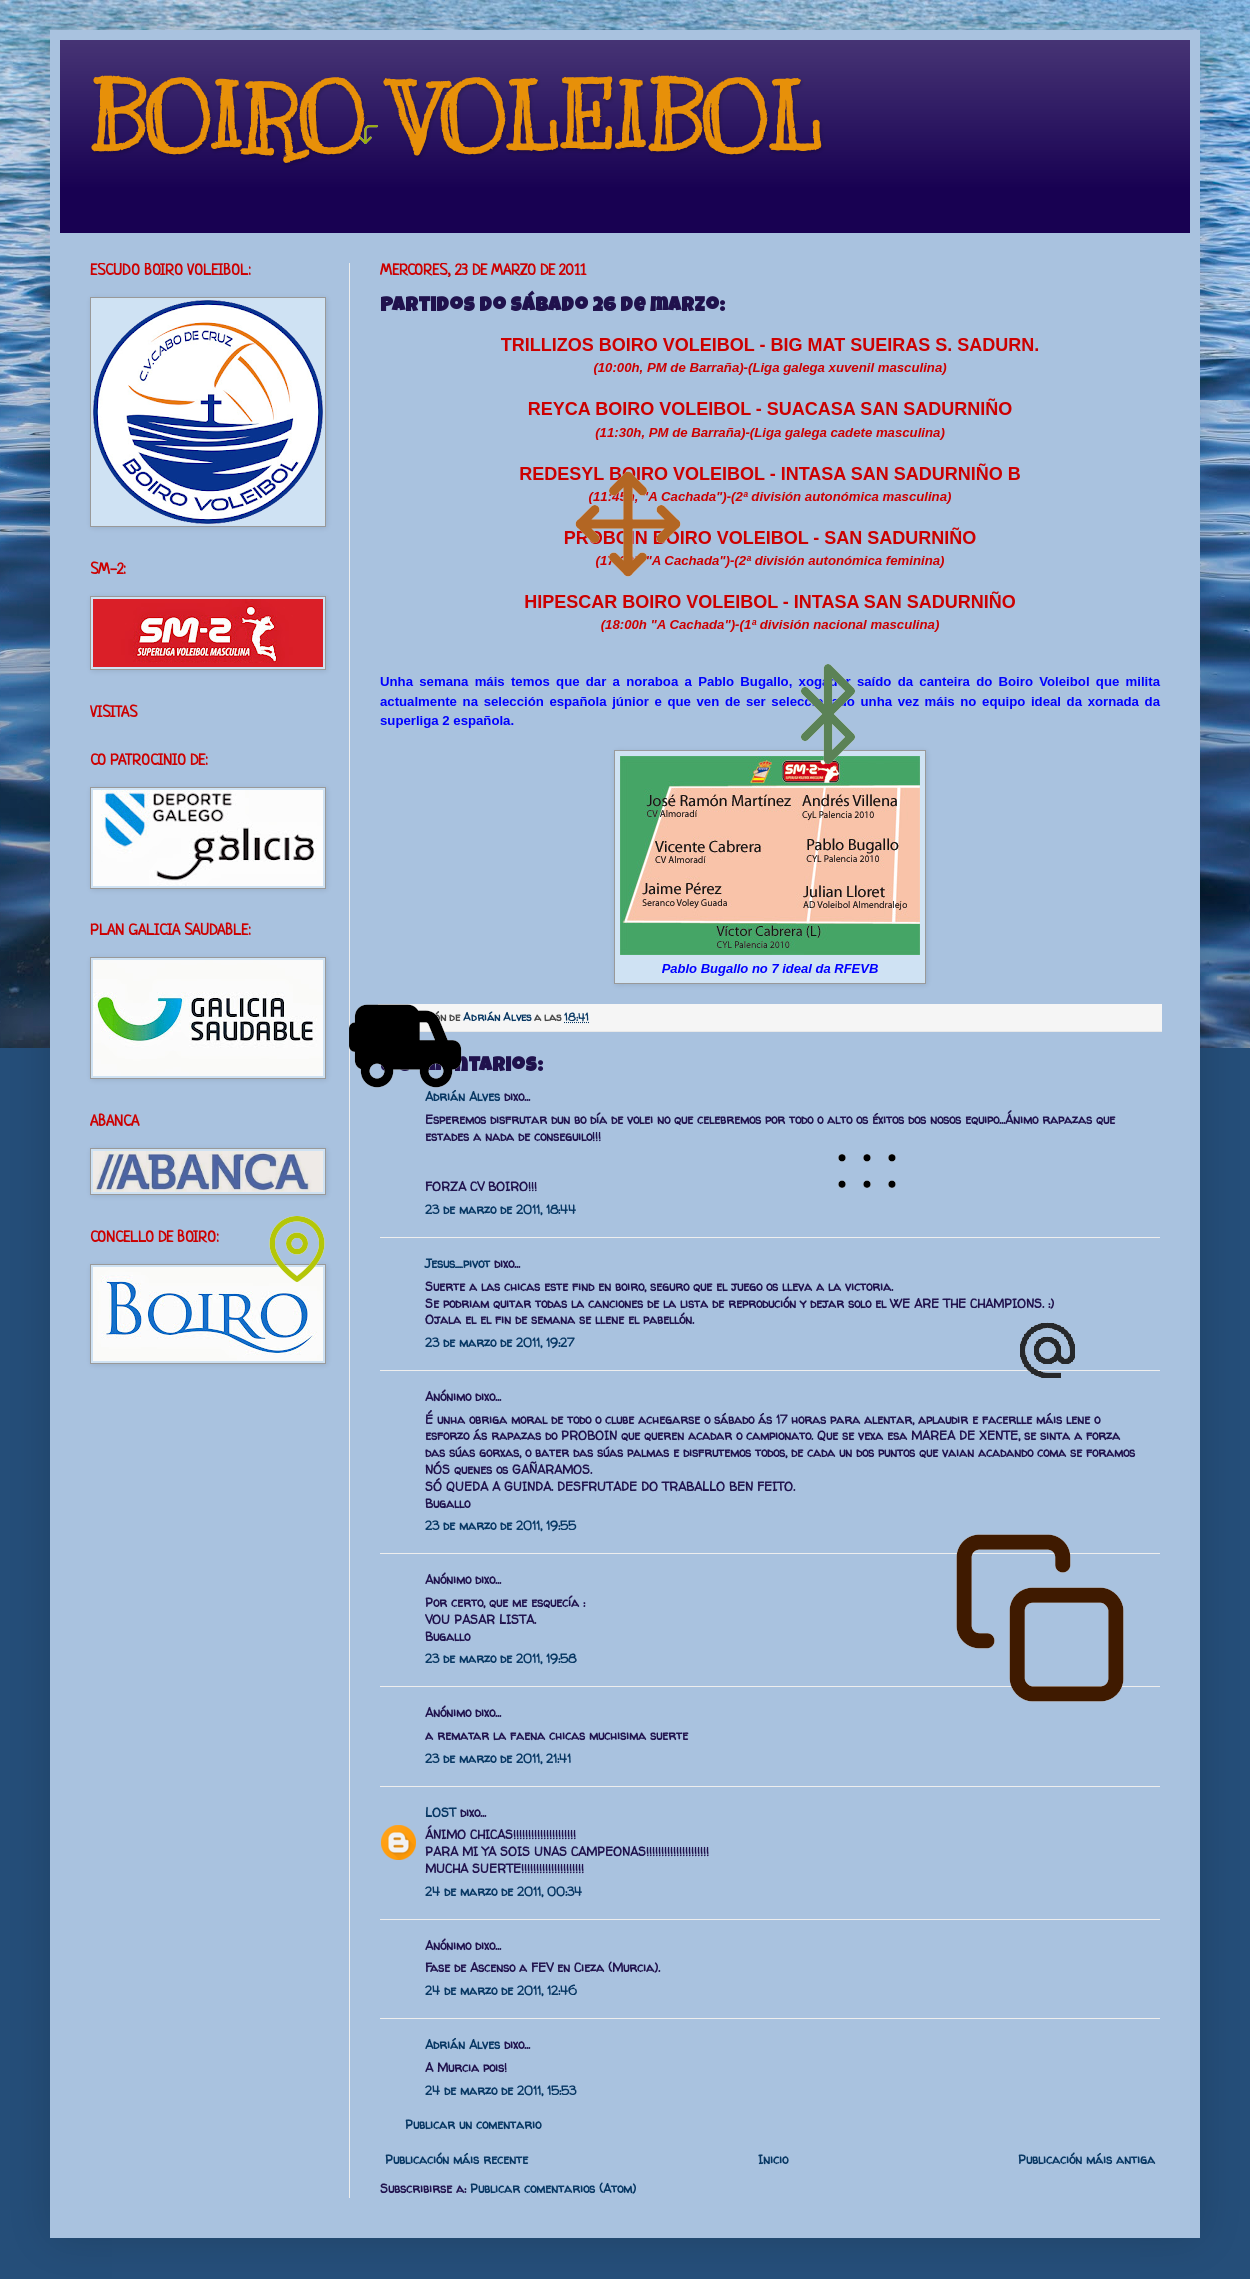 The height and width of the screenshot is (2279, 1250). What do you see at coordinates (628, 524) in the screenshot?
I see `move or reposition an element` at bounding box center [628, 524].